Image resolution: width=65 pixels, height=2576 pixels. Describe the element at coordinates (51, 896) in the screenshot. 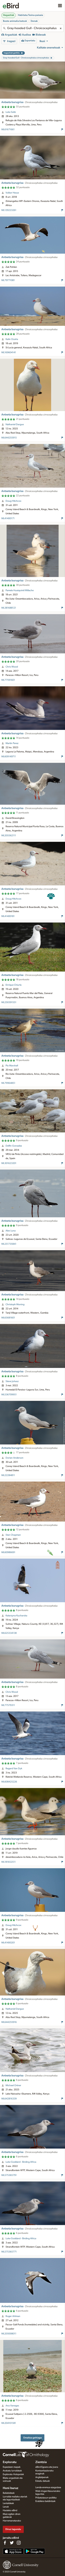

I see `seafood or shellfish category indicator` at that location.